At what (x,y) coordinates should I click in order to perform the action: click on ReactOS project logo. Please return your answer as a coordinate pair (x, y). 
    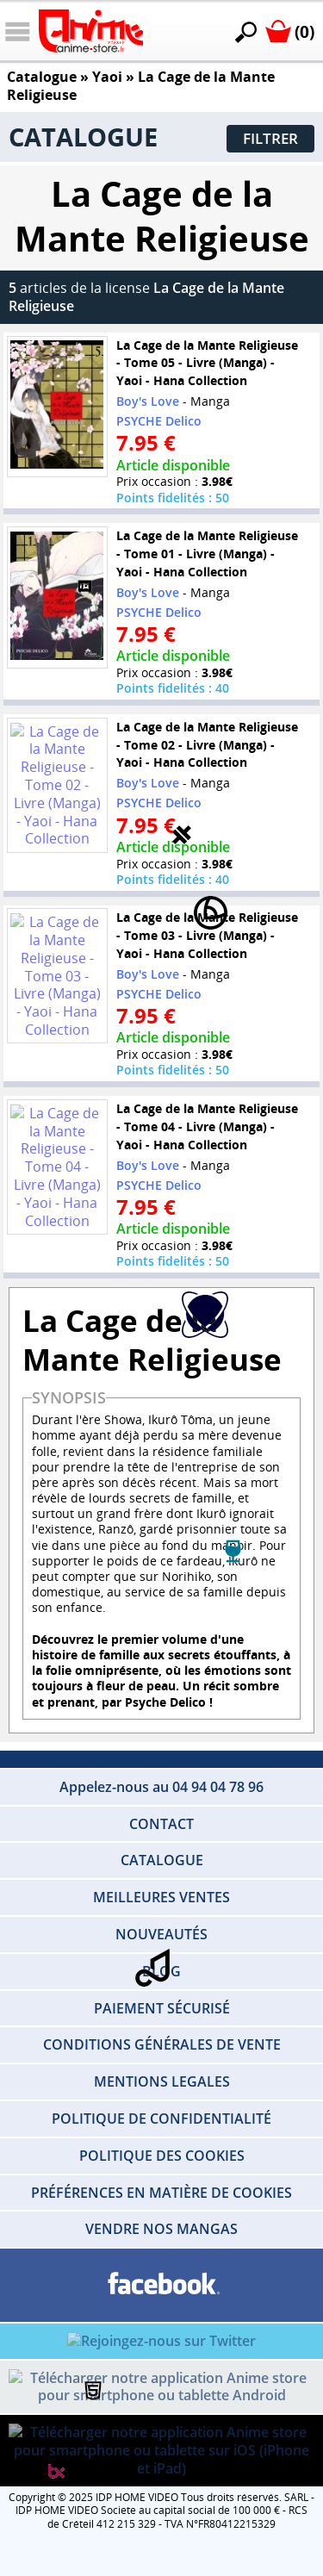
    Looking at the image, I should click on (205, 1315).